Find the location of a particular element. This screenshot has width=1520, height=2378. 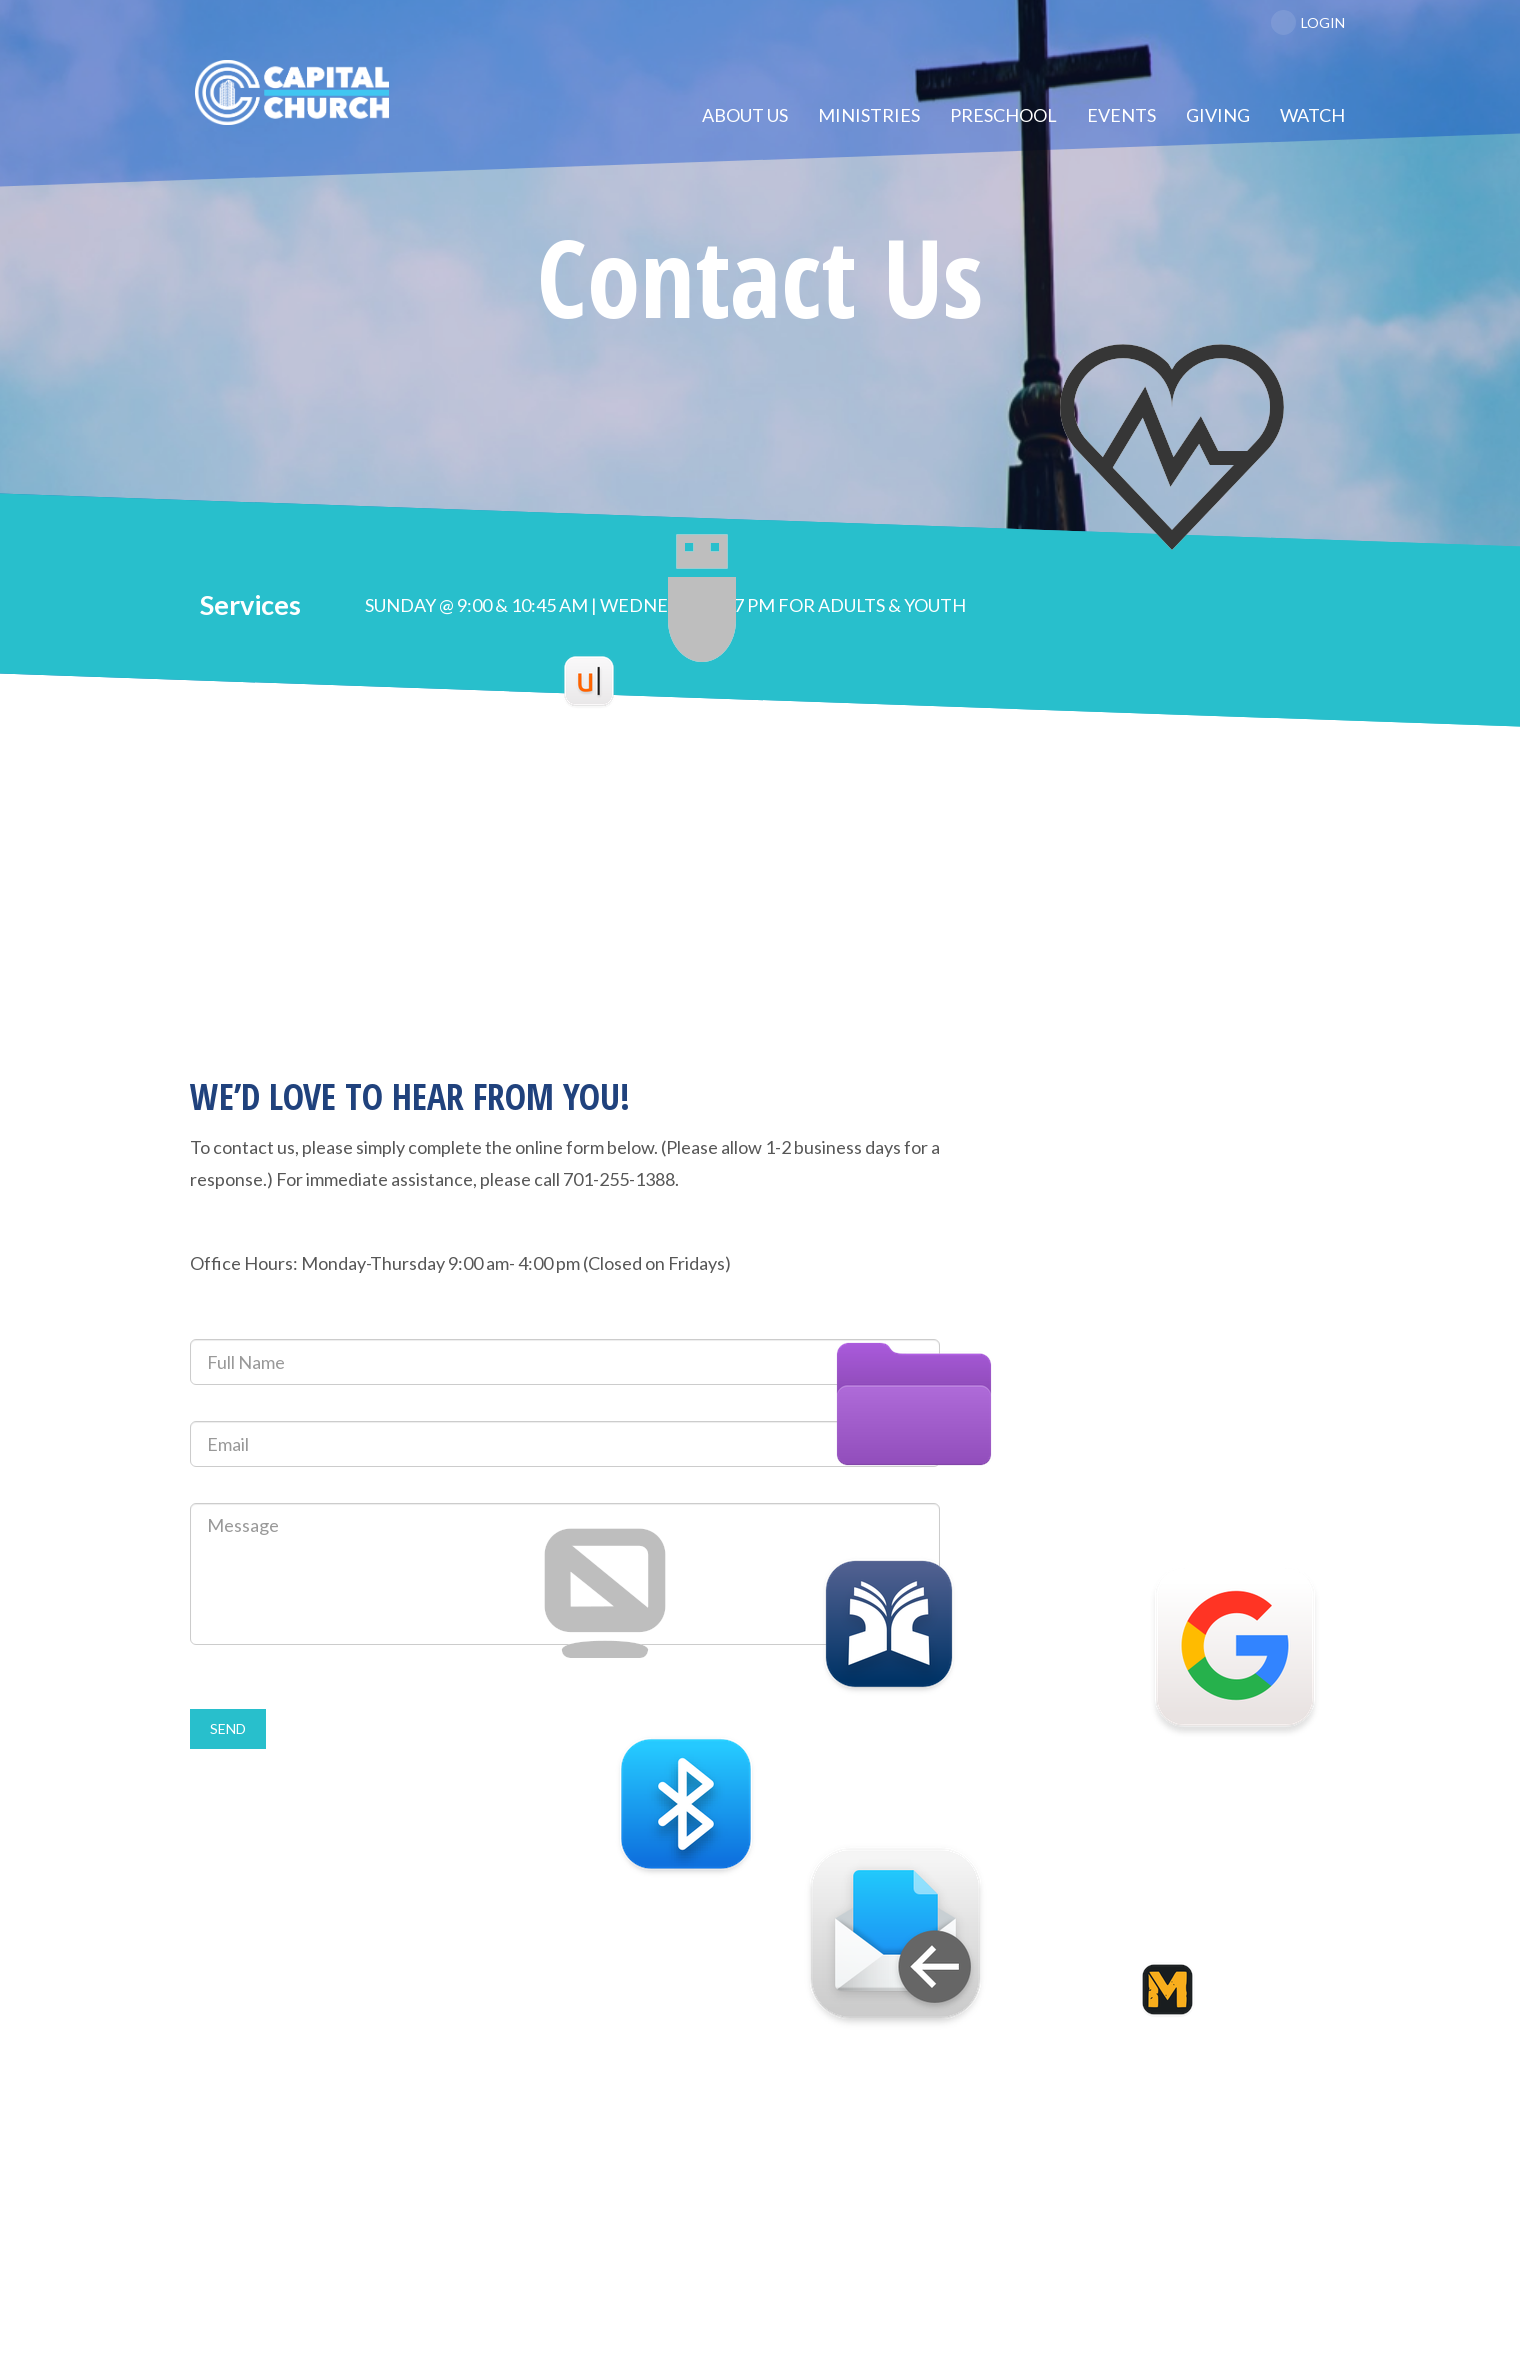

adjust display or monitor settings is located at coordinates (605, 1589).